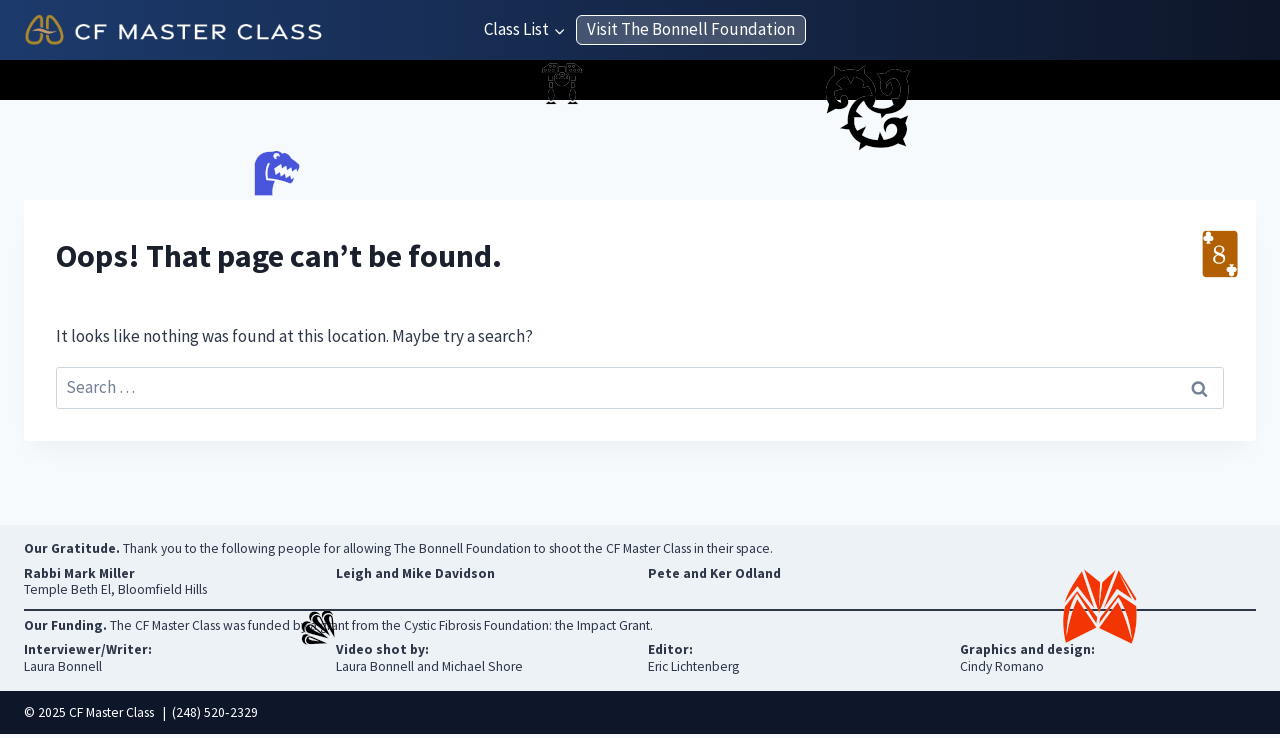  What do you see at coordinates (318, 627) in the screenshot?
I see `select claw or slash attack ability` at bounding box center [318, 627].